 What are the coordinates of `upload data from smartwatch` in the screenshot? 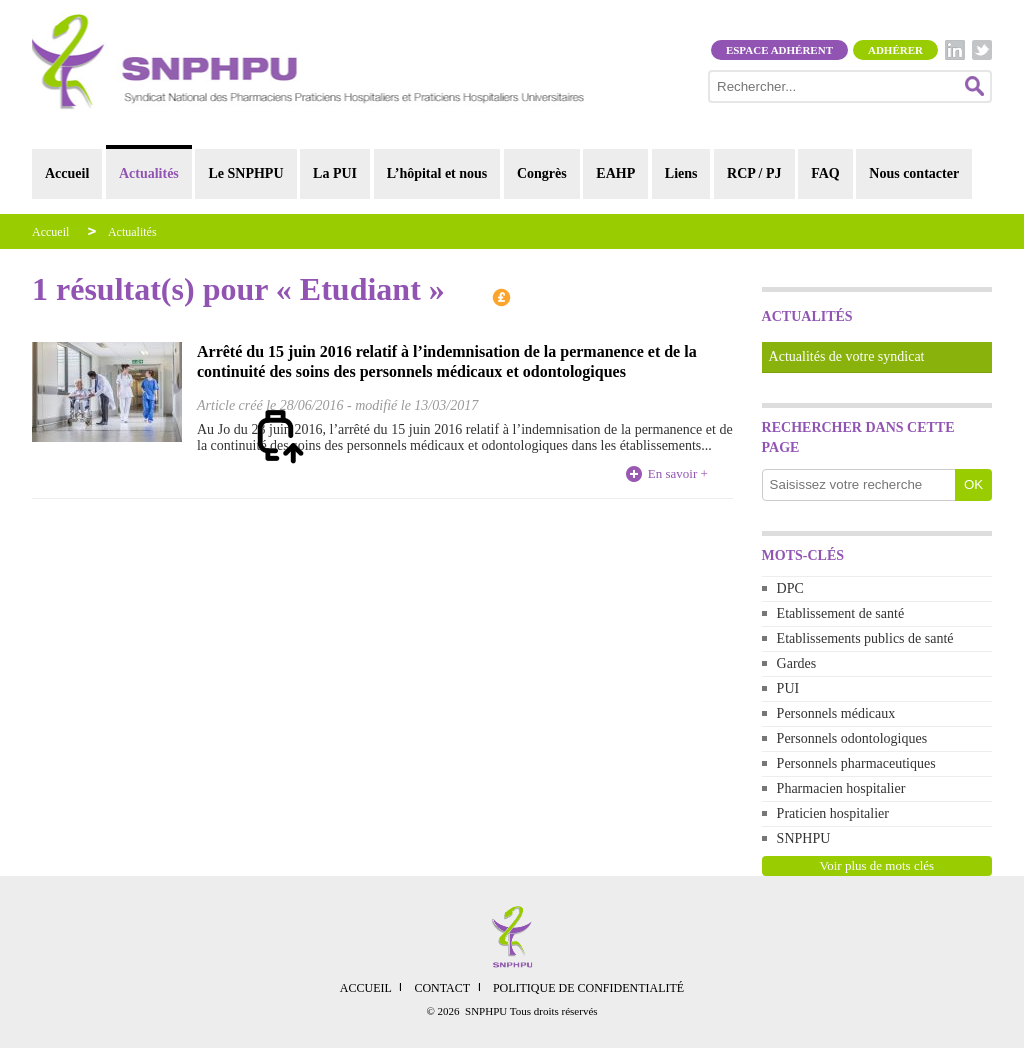 It's located at (275, 435).